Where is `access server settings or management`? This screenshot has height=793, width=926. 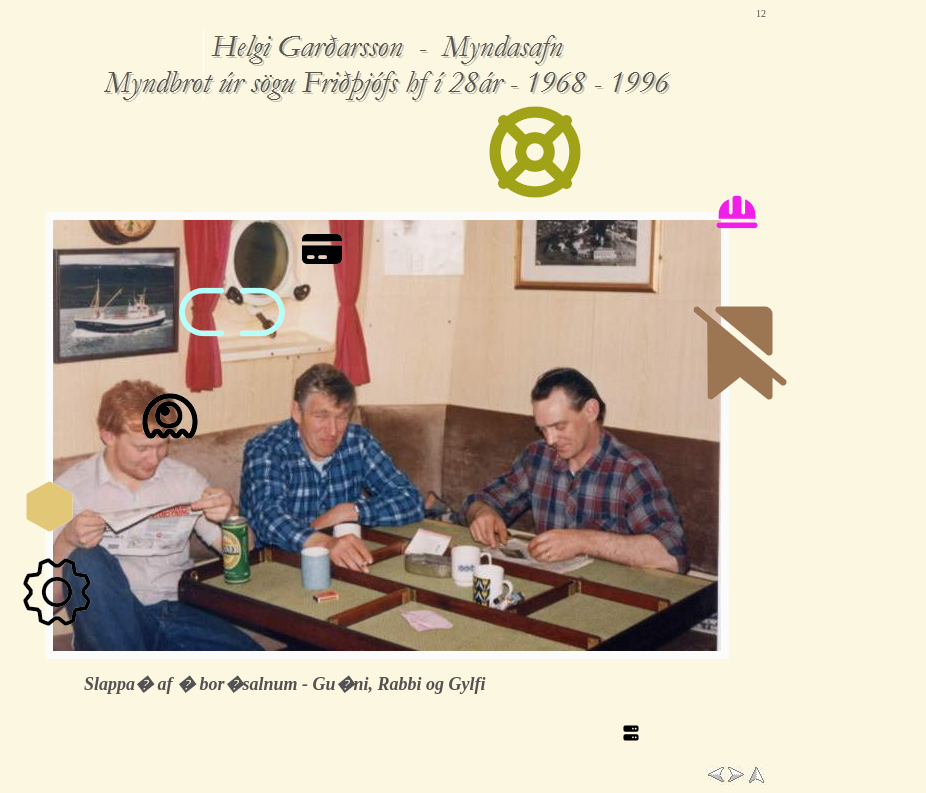
access server settings or management is located at coordinates (631, 733).